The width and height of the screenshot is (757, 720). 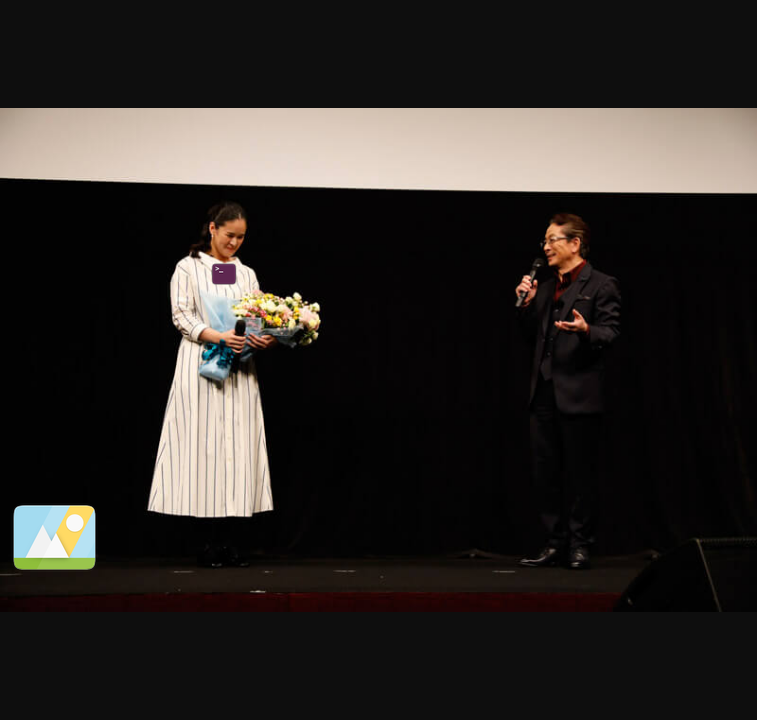 I want to click on open the photo gallery app, so click(x=54, y=537).